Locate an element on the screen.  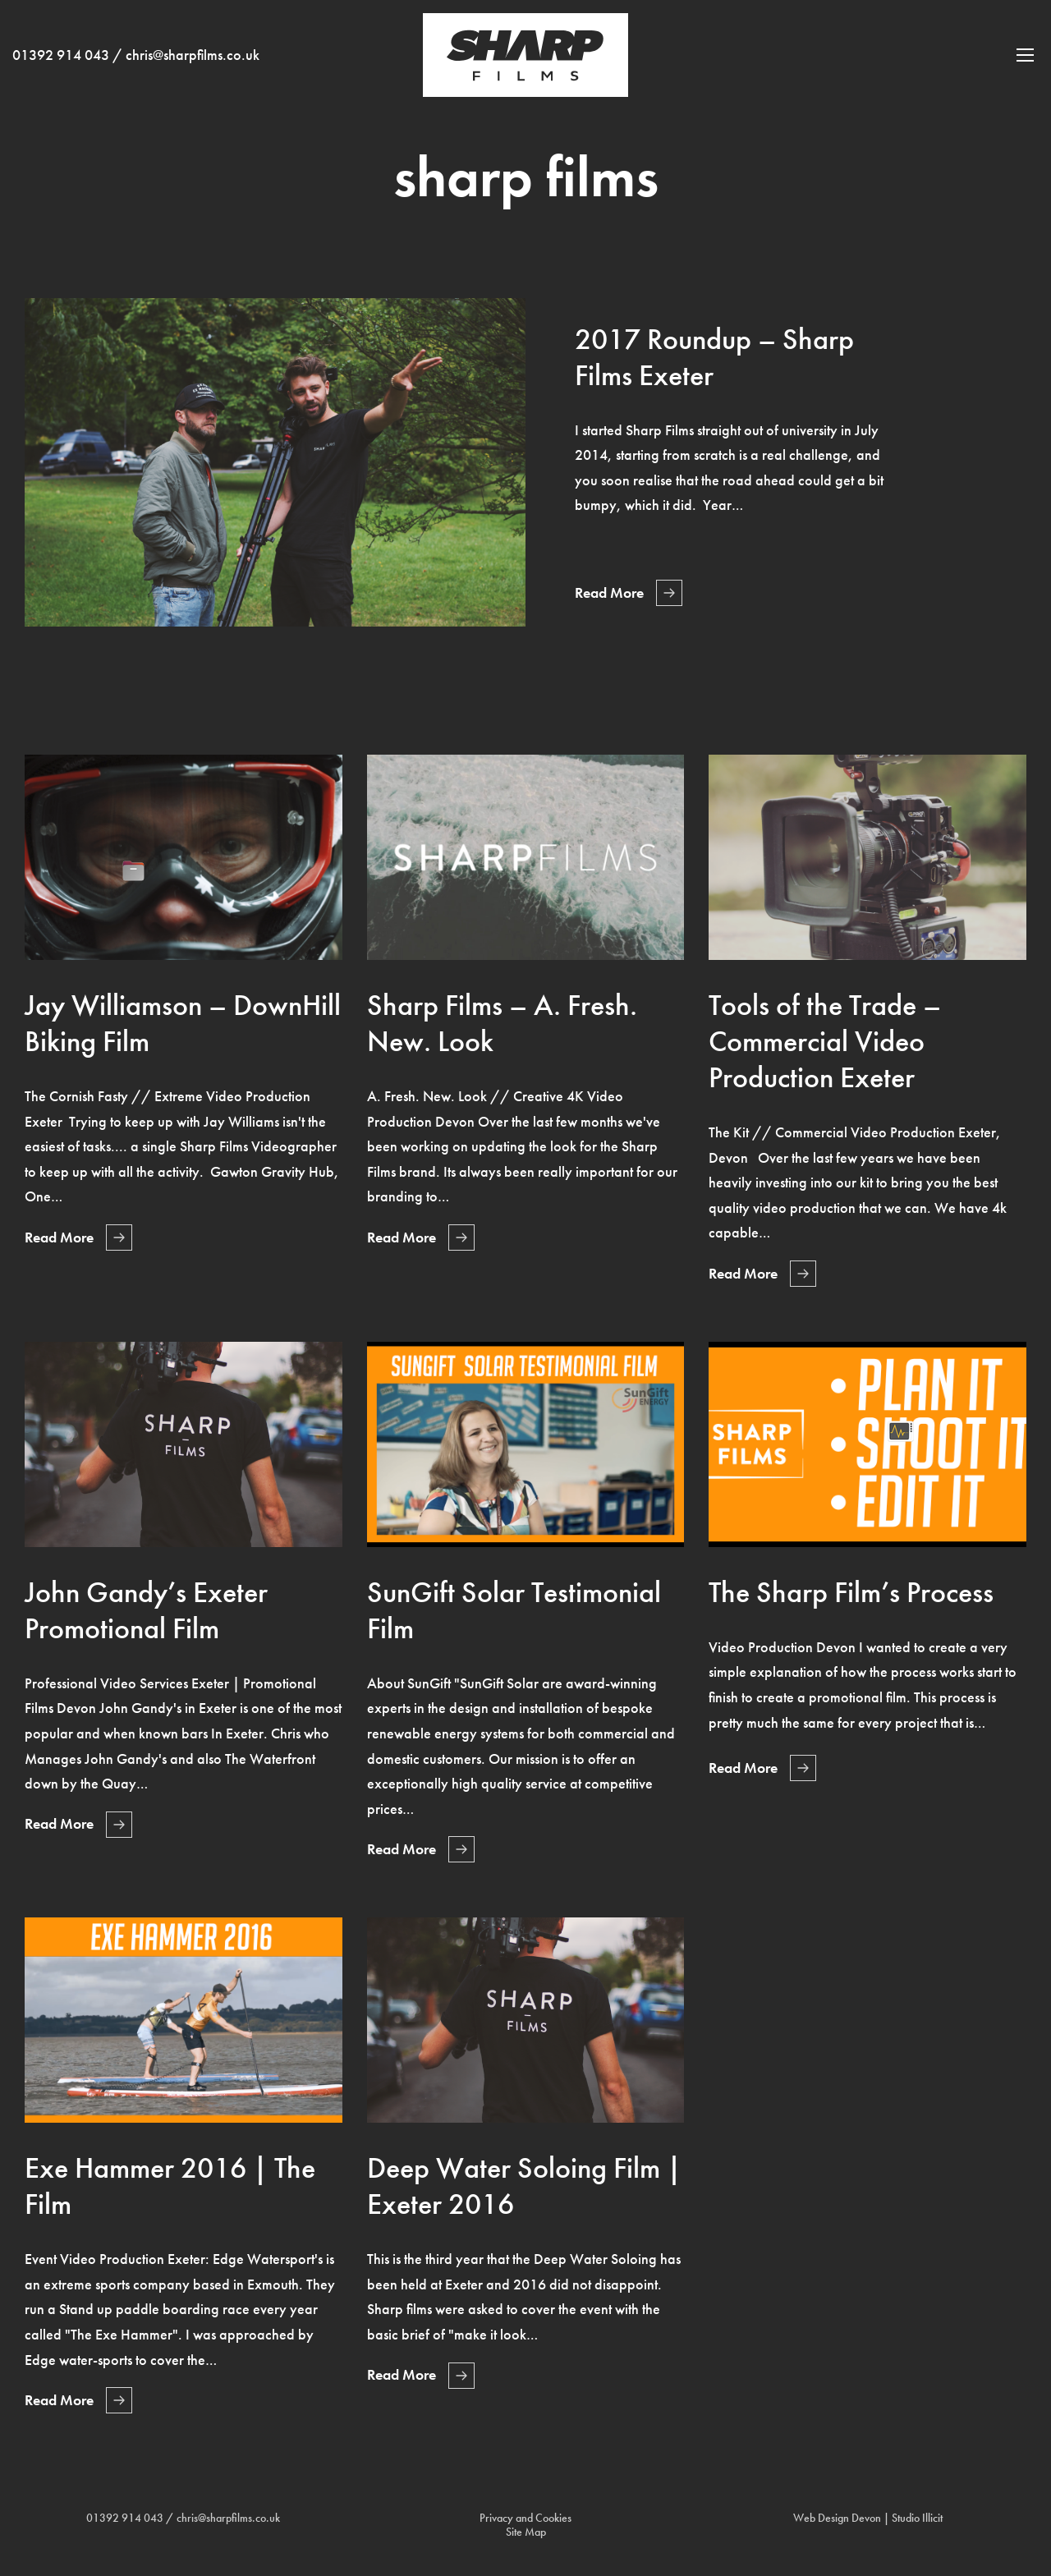
open the file manager is located at coordinates (133, 870).